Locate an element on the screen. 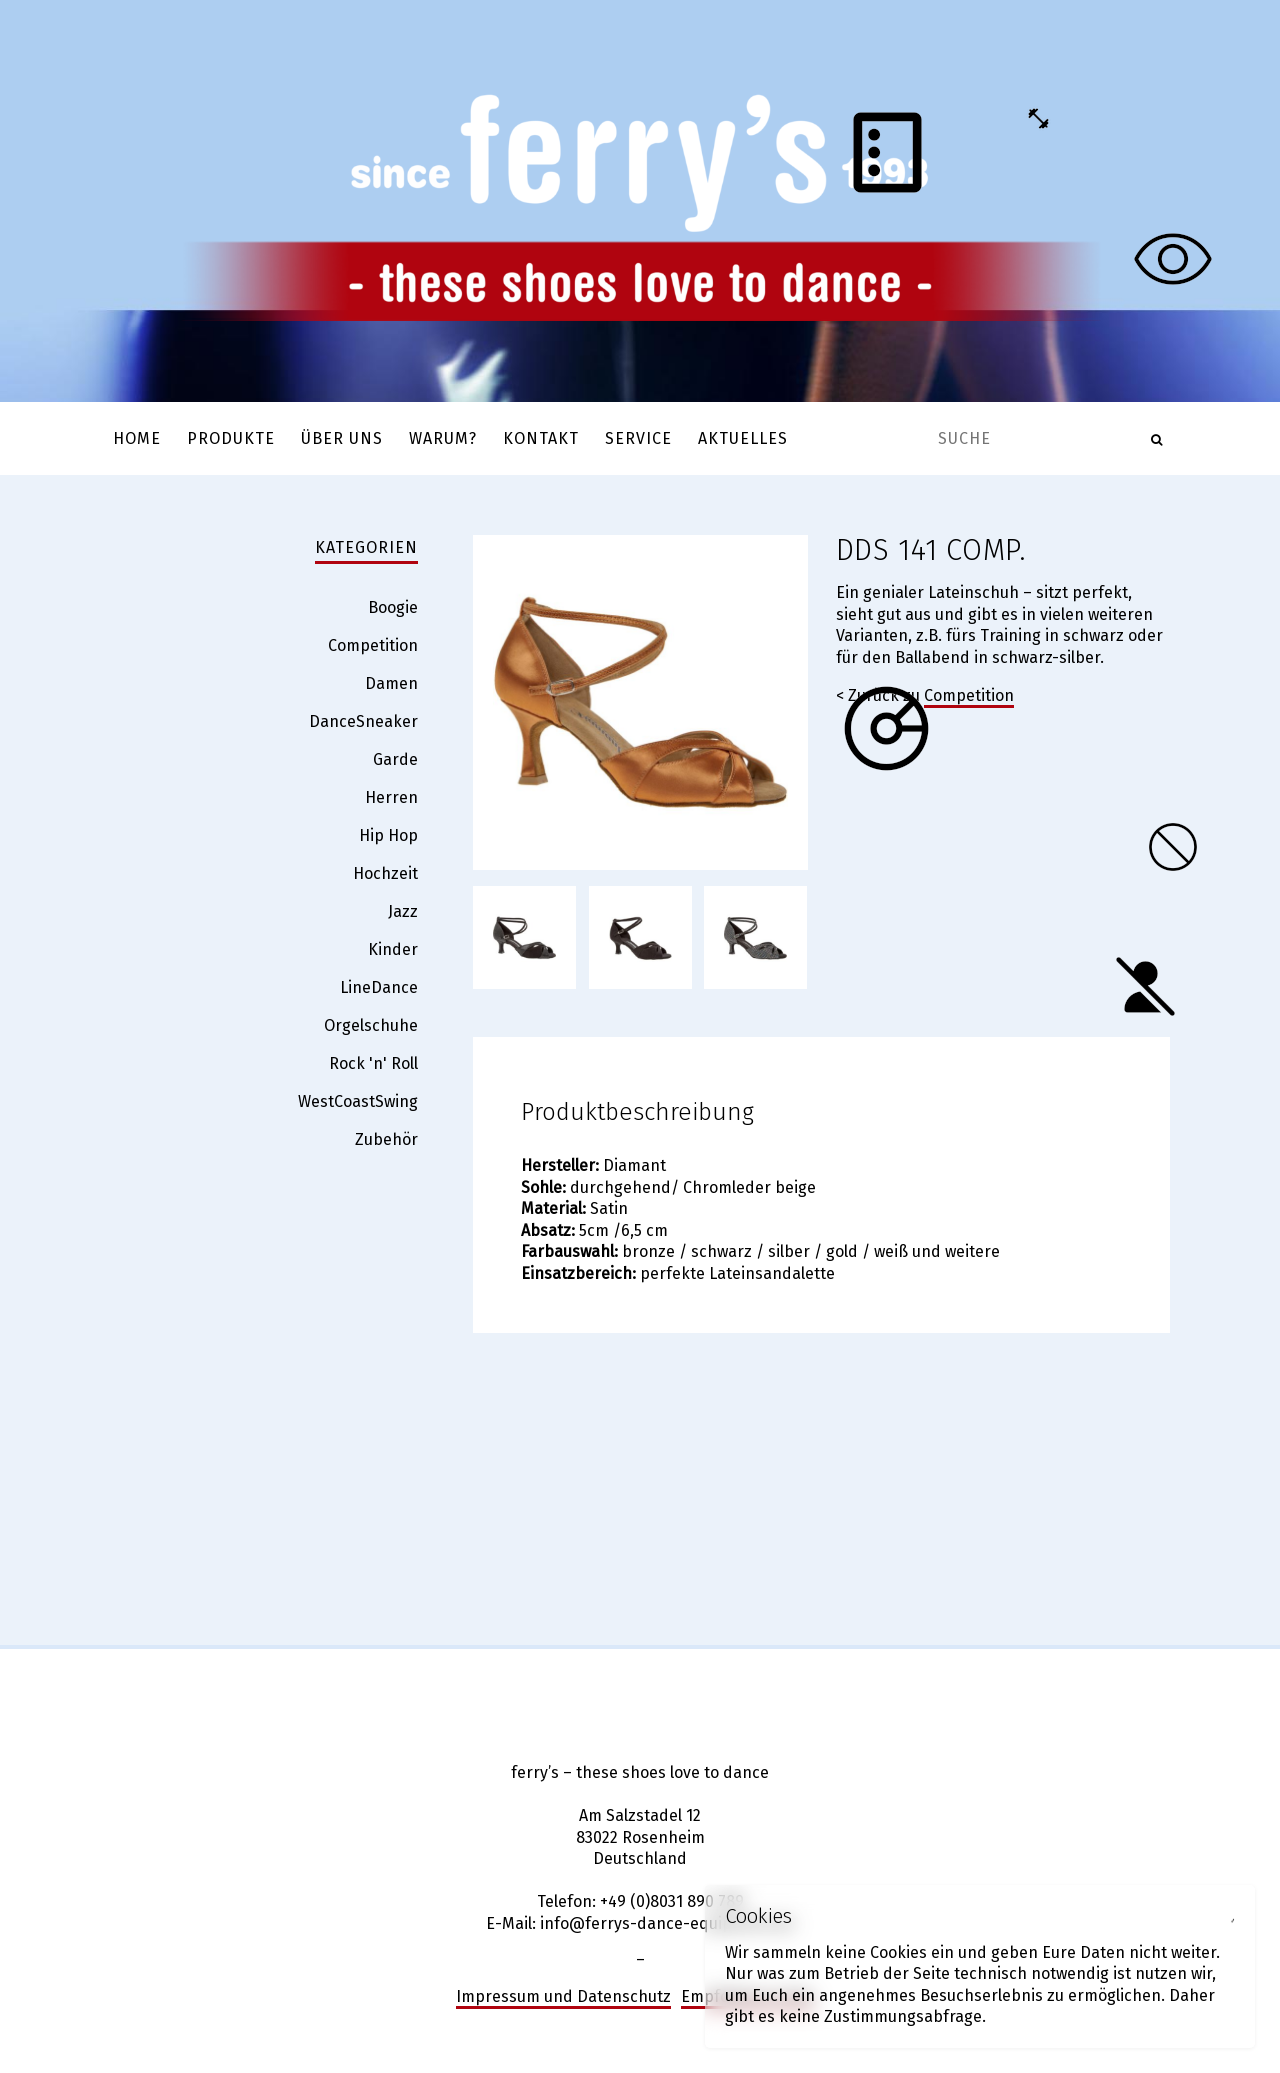  indicates a blocked or prohibited action is located at coordinates (1173, 847).